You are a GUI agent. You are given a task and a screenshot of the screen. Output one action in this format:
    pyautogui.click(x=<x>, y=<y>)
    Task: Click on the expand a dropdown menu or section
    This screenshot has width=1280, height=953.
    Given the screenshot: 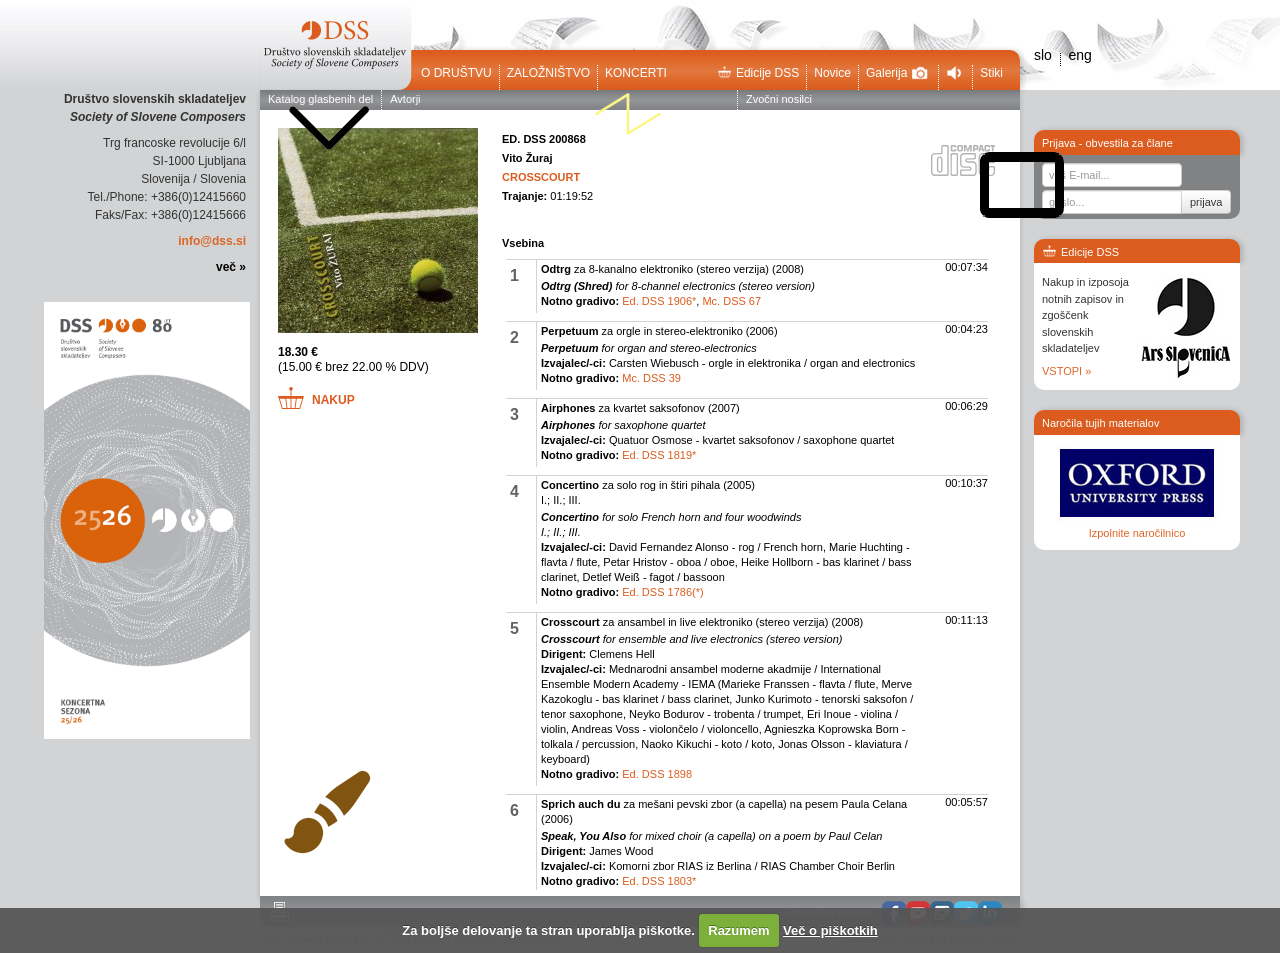 What is the action you would take?
    pyautogui.click(x=329, y=128)
    